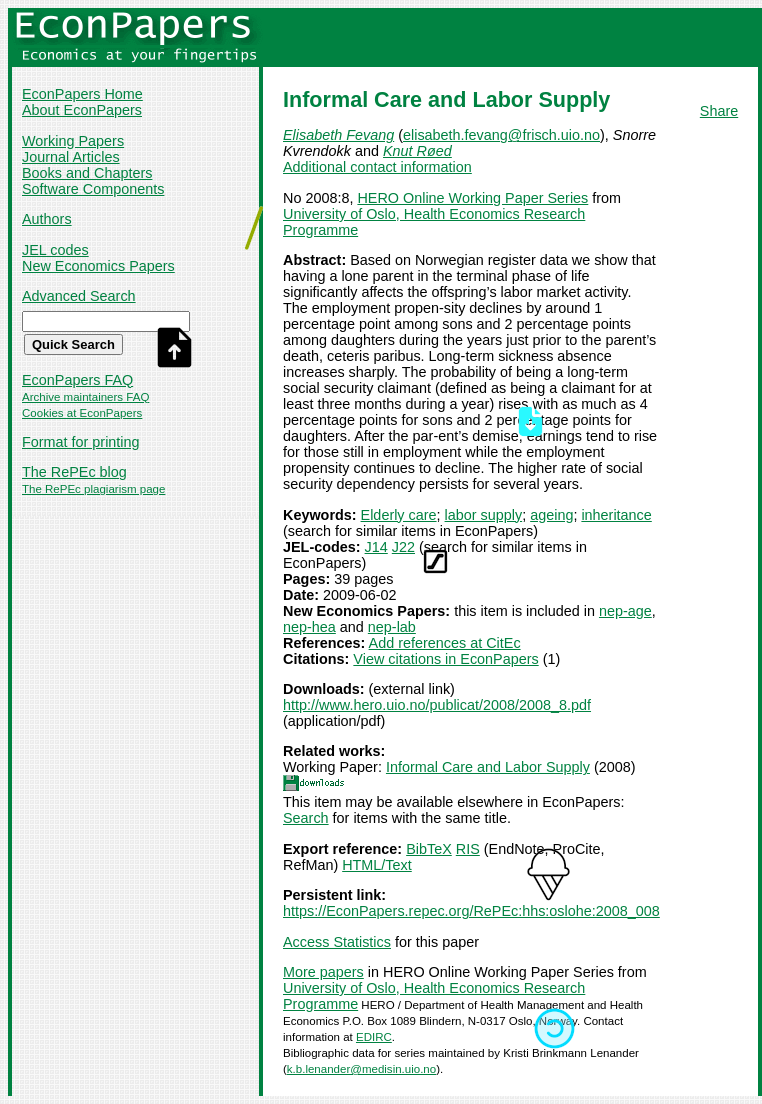 This screenshot has height=1104, width=762. Describe the element at coordinates (254, 228) in the screenshot. I see `indicates a disabled or unavailable feature` at that location.